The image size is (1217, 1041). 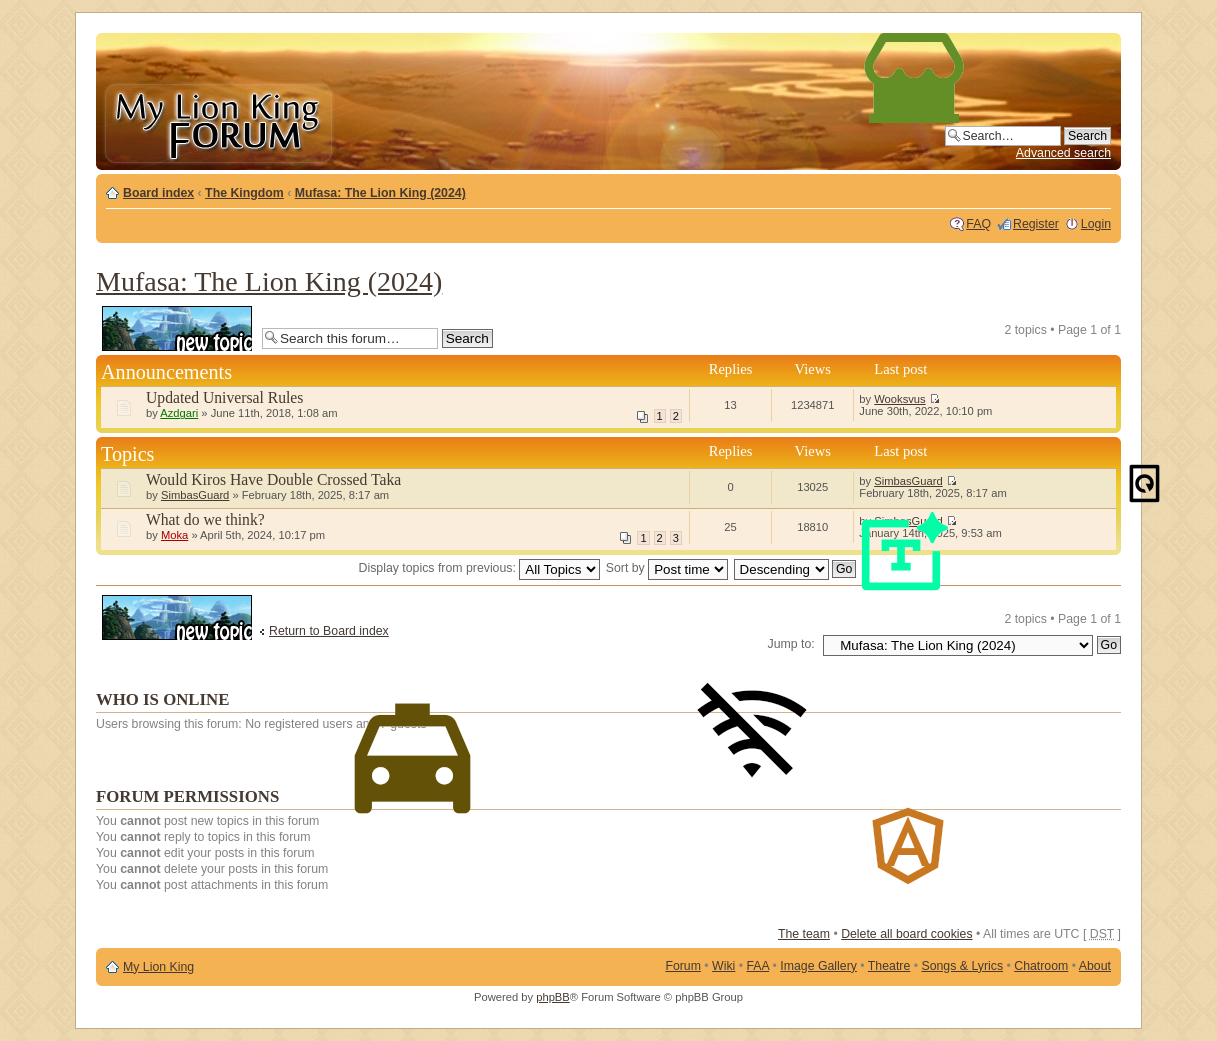 I want to click on recover data from device, so click(x=1144, y=483).